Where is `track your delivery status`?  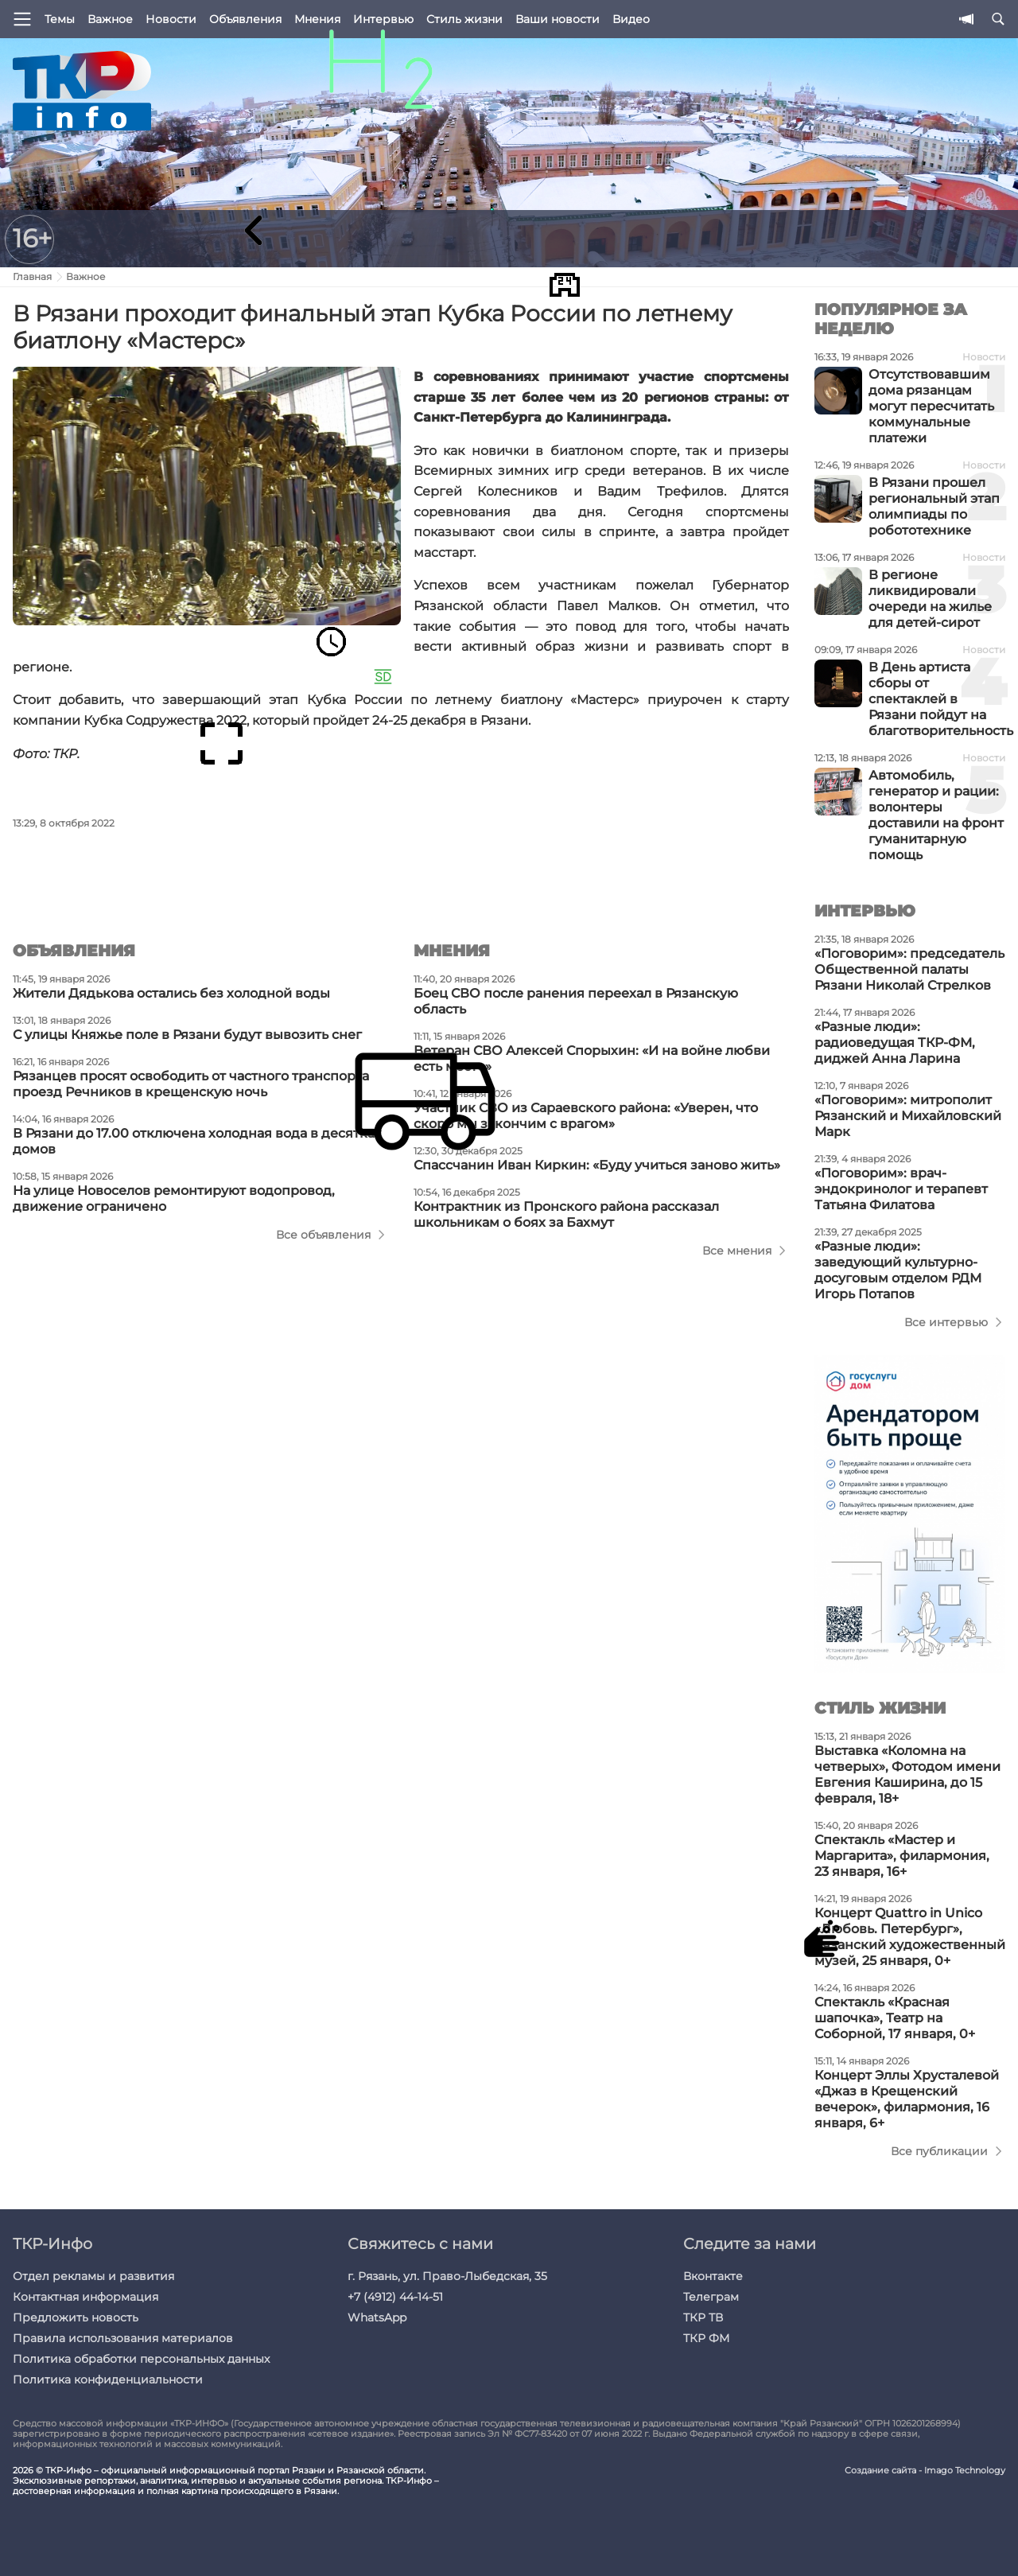
track your delivery status is located at coordinates (420, 1094).